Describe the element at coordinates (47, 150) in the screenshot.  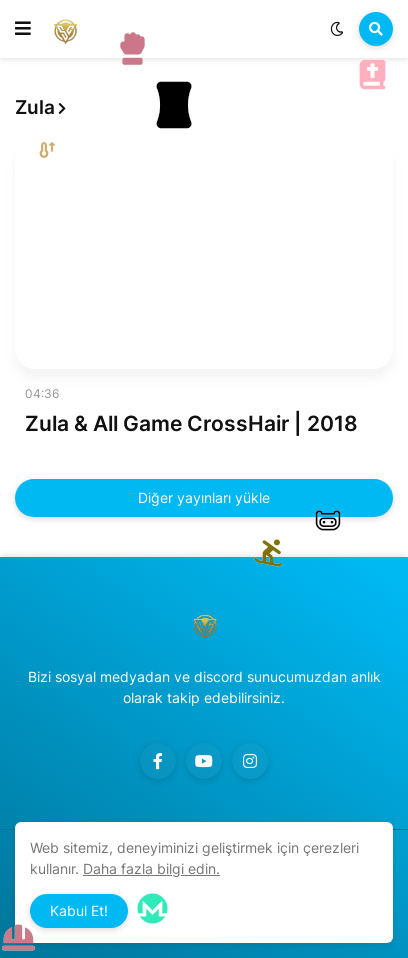
I see `indicates rising temperature` at that location.